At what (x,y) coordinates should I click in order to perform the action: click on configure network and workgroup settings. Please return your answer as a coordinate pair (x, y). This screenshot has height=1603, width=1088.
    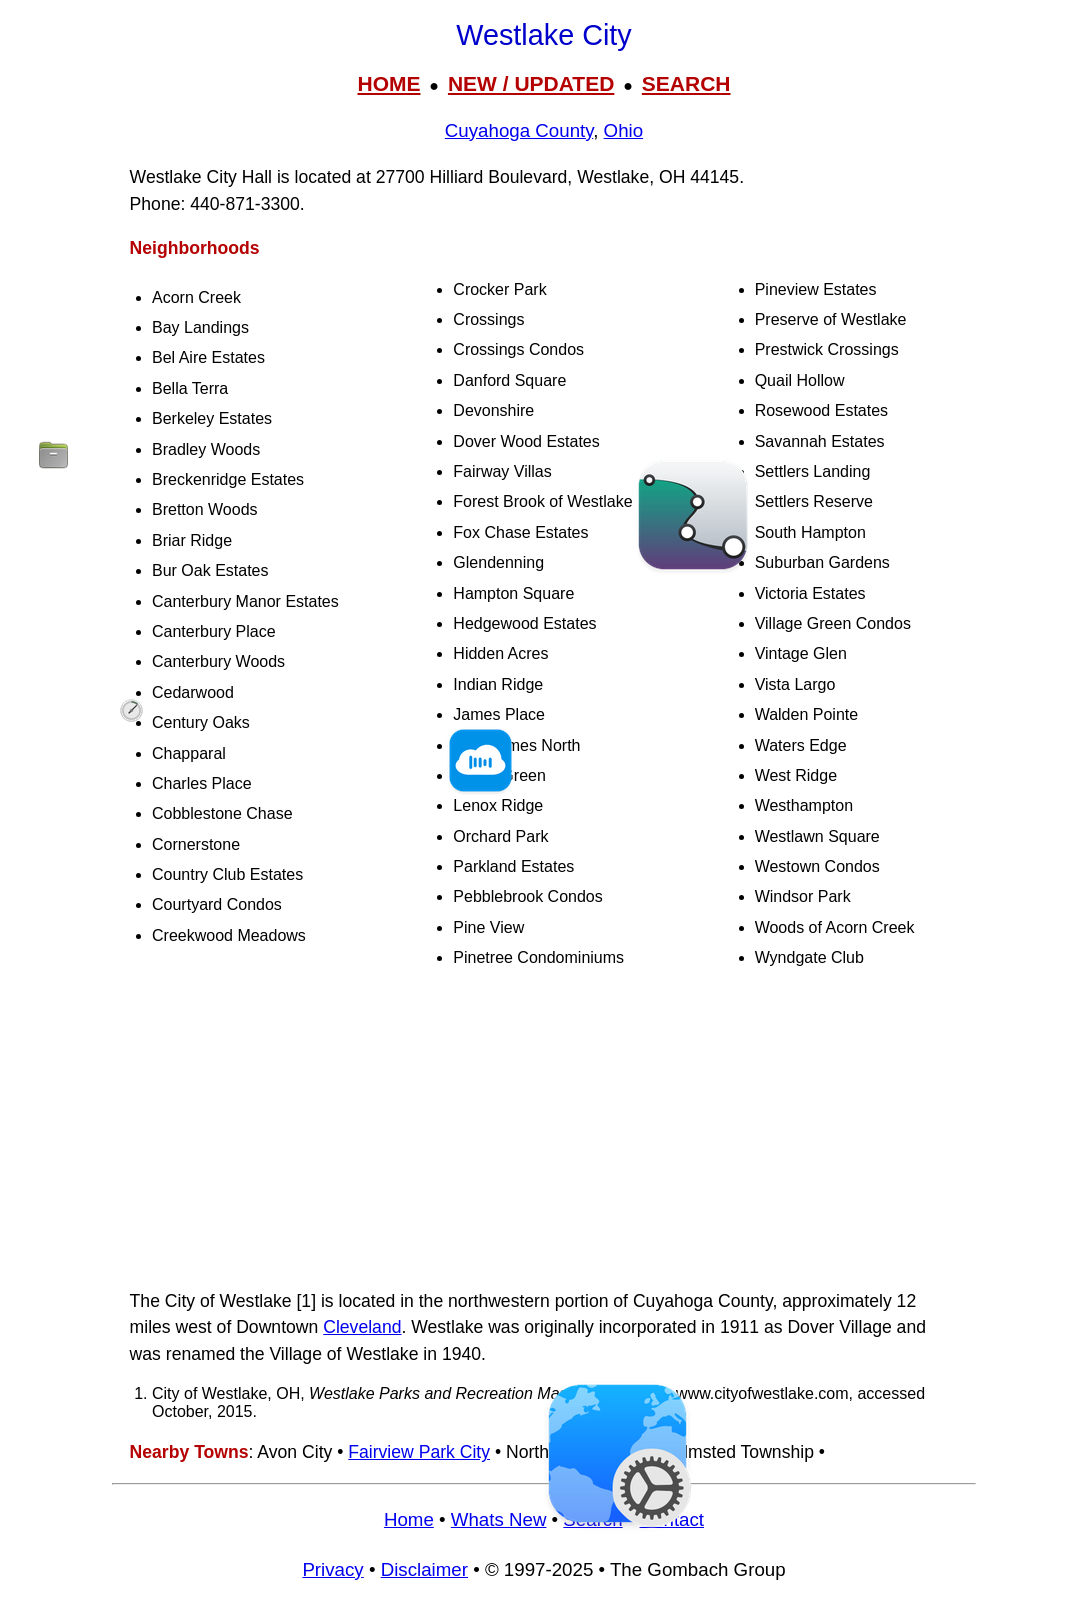
    Looking at the image, I should click on (617, 1453).